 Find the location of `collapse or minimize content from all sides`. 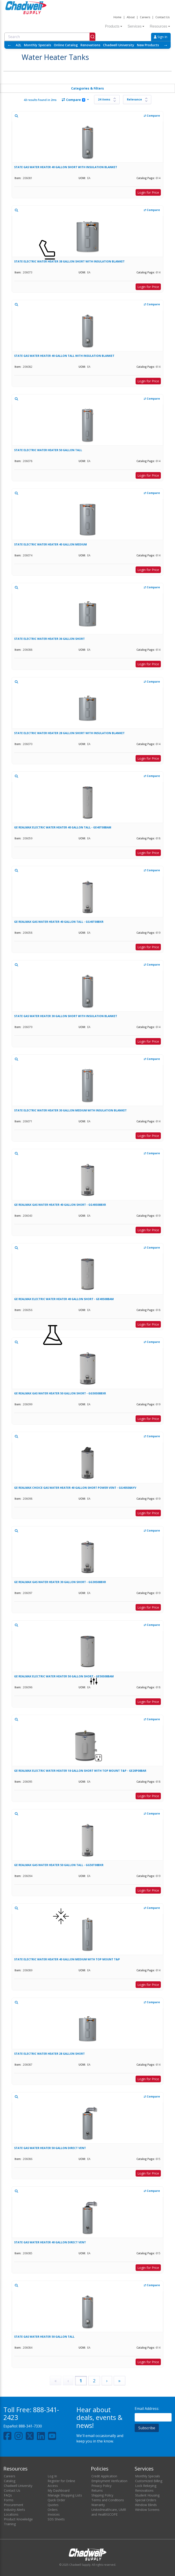

collapse or minimize content from all sides is located at coordinates (61, 1916).